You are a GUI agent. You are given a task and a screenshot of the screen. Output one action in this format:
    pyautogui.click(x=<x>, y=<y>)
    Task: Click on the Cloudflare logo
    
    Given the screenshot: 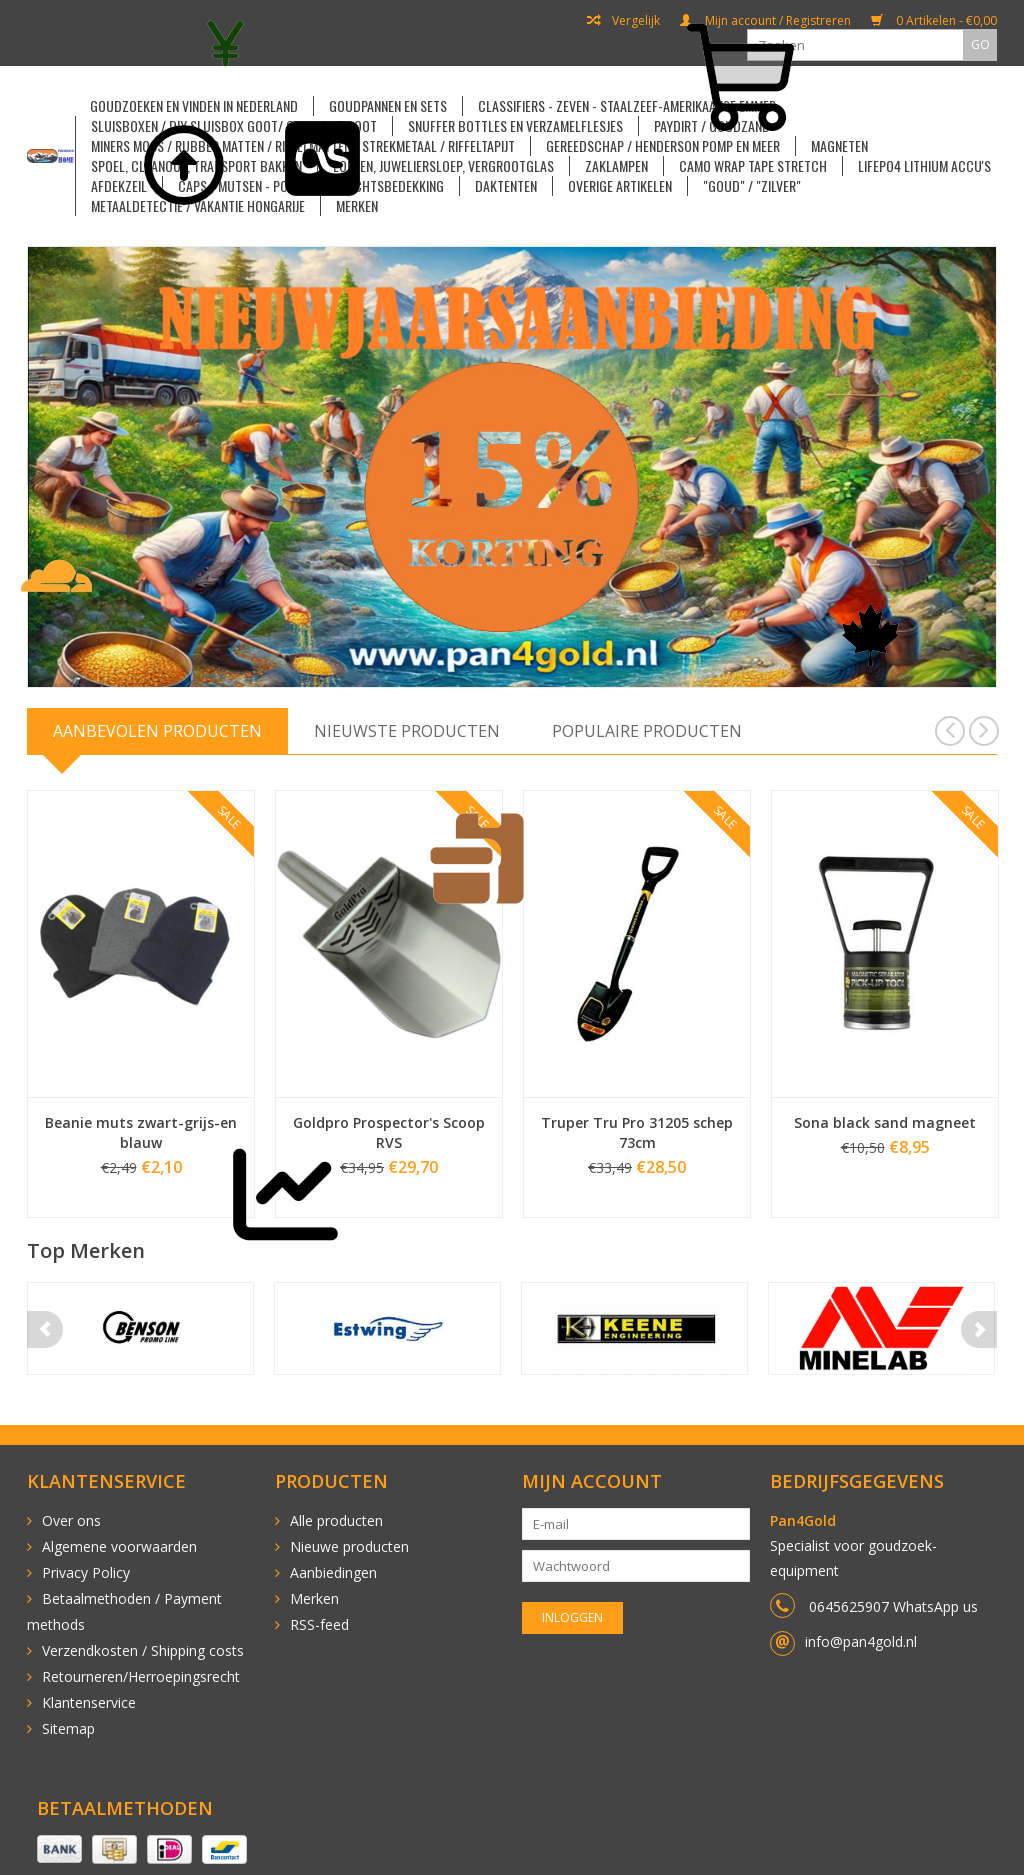 What is the action you would take?
    pyautogui.click(x=56, y=577)
    